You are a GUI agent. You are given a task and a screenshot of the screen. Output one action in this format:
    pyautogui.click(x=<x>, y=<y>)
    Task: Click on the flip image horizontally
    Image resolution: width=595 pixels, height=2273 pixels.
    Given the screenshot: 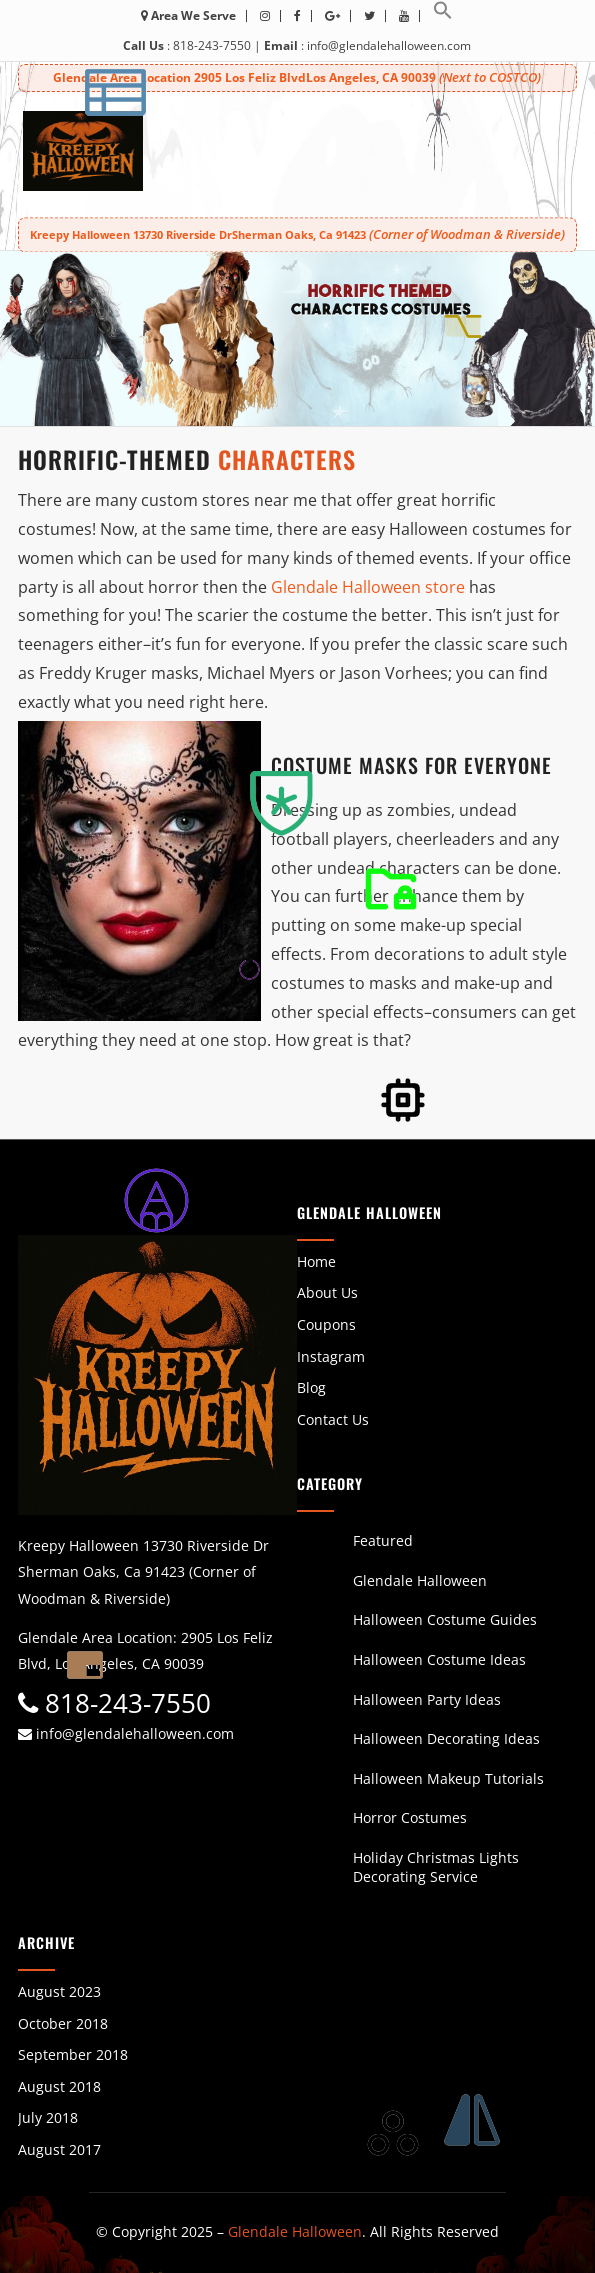 What is the action you would take?
    pyautogui.click(x=472, y=2122)
    